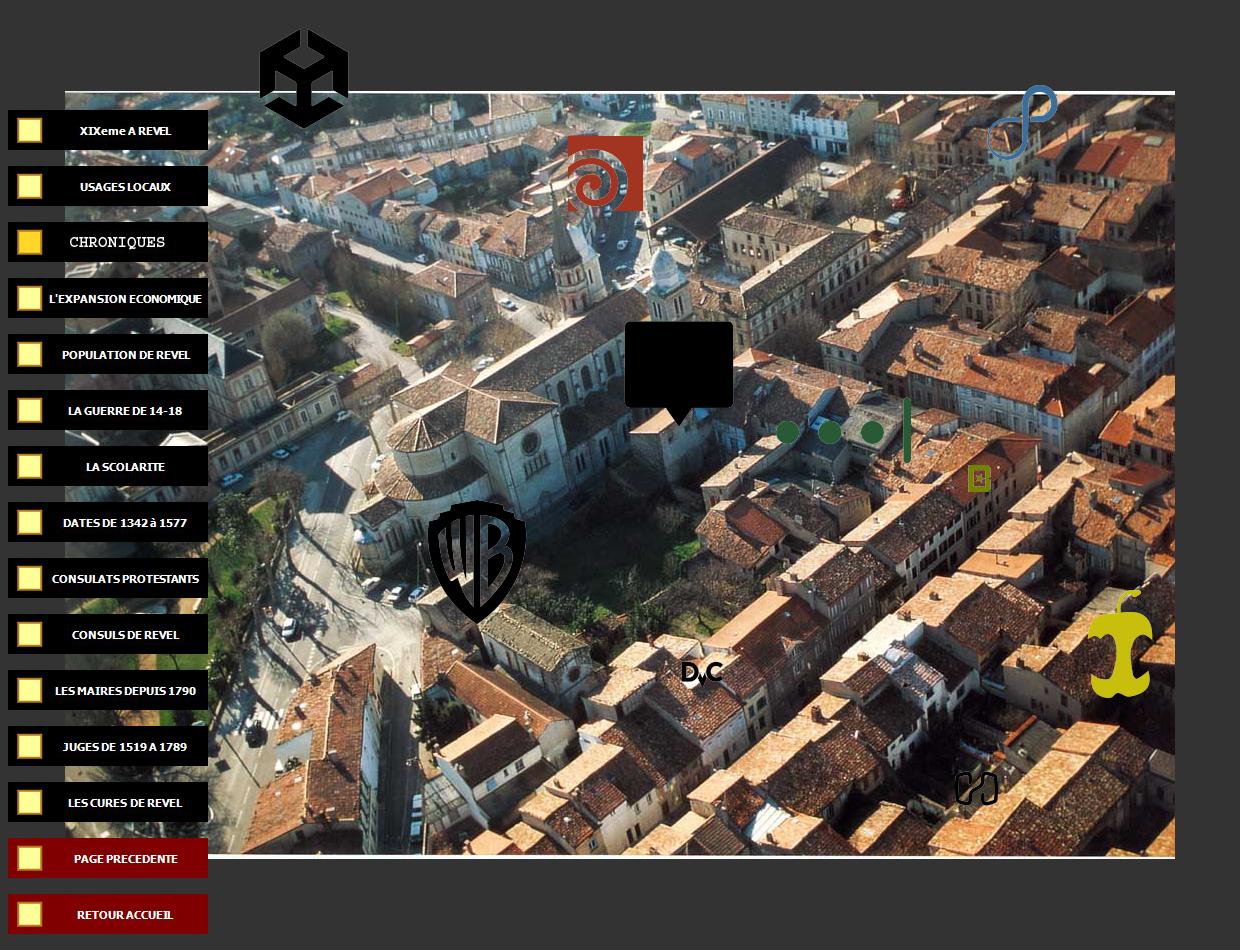 Image resolution: width=1240 pixels, height=950 pixels. What do you see at coordinates (304, 79) in the screenshot?
I see `unity game engine logo` at bounding box center [304, 79].